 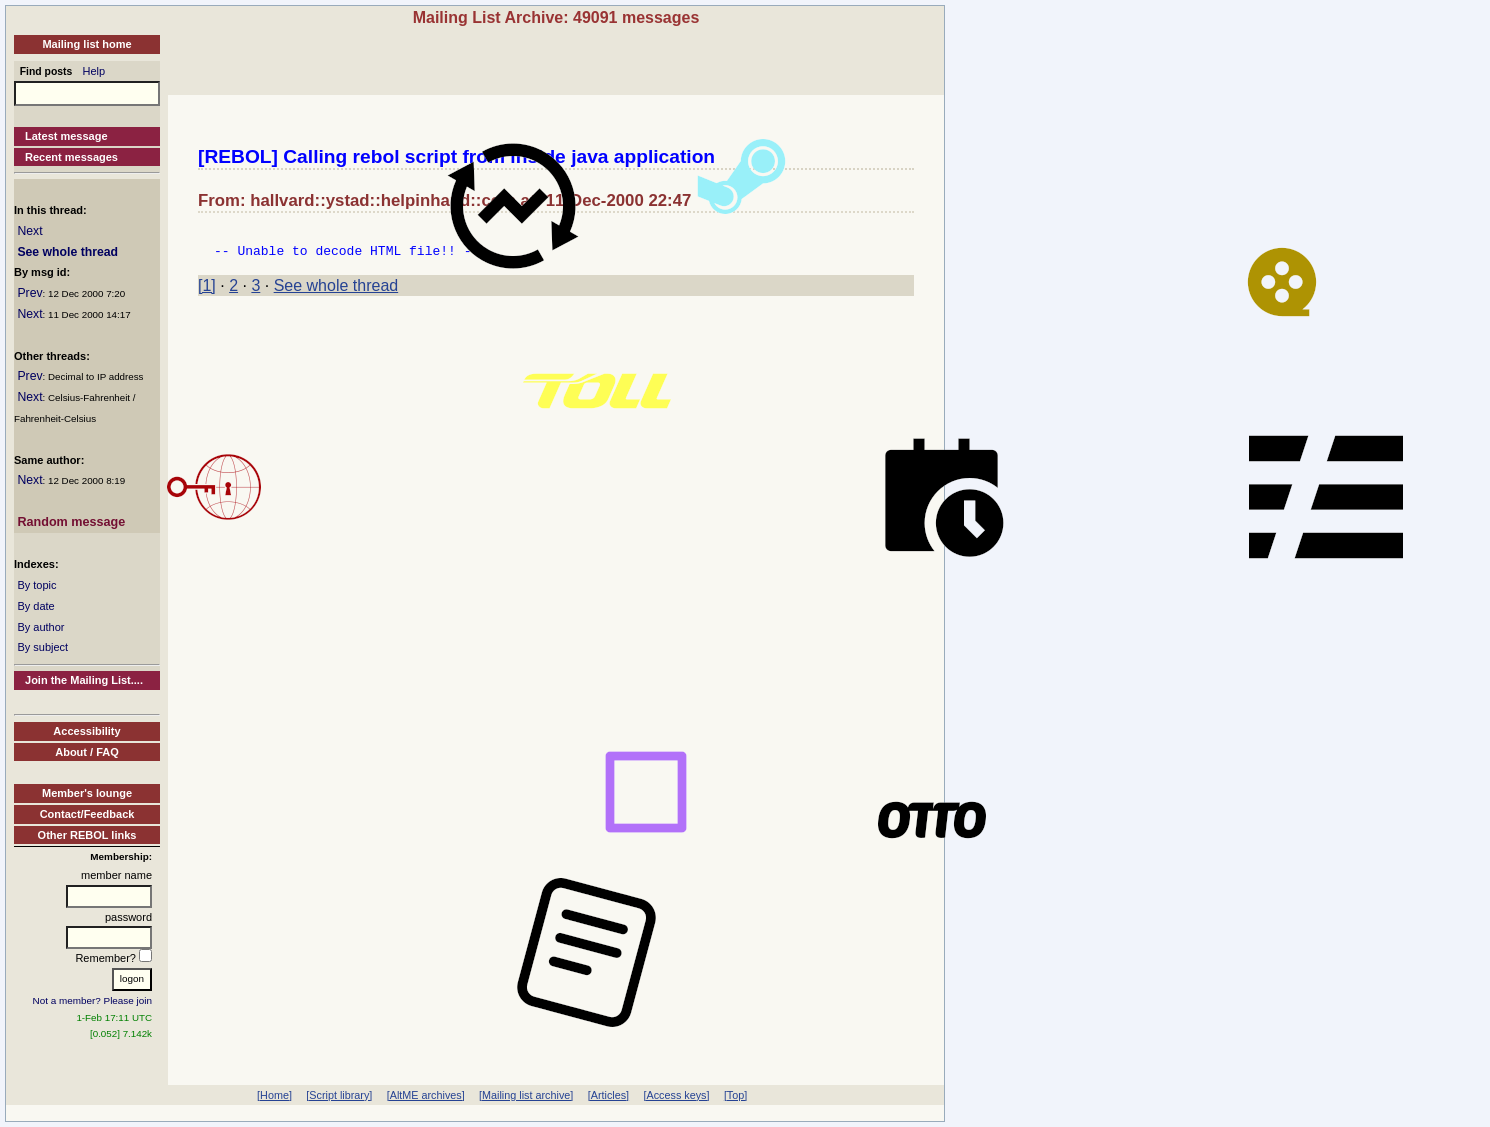 What do you see at coordinates (1326, 497) in the screenshot?
I see `serverless framework logo` at bounding box center [1326, 497].